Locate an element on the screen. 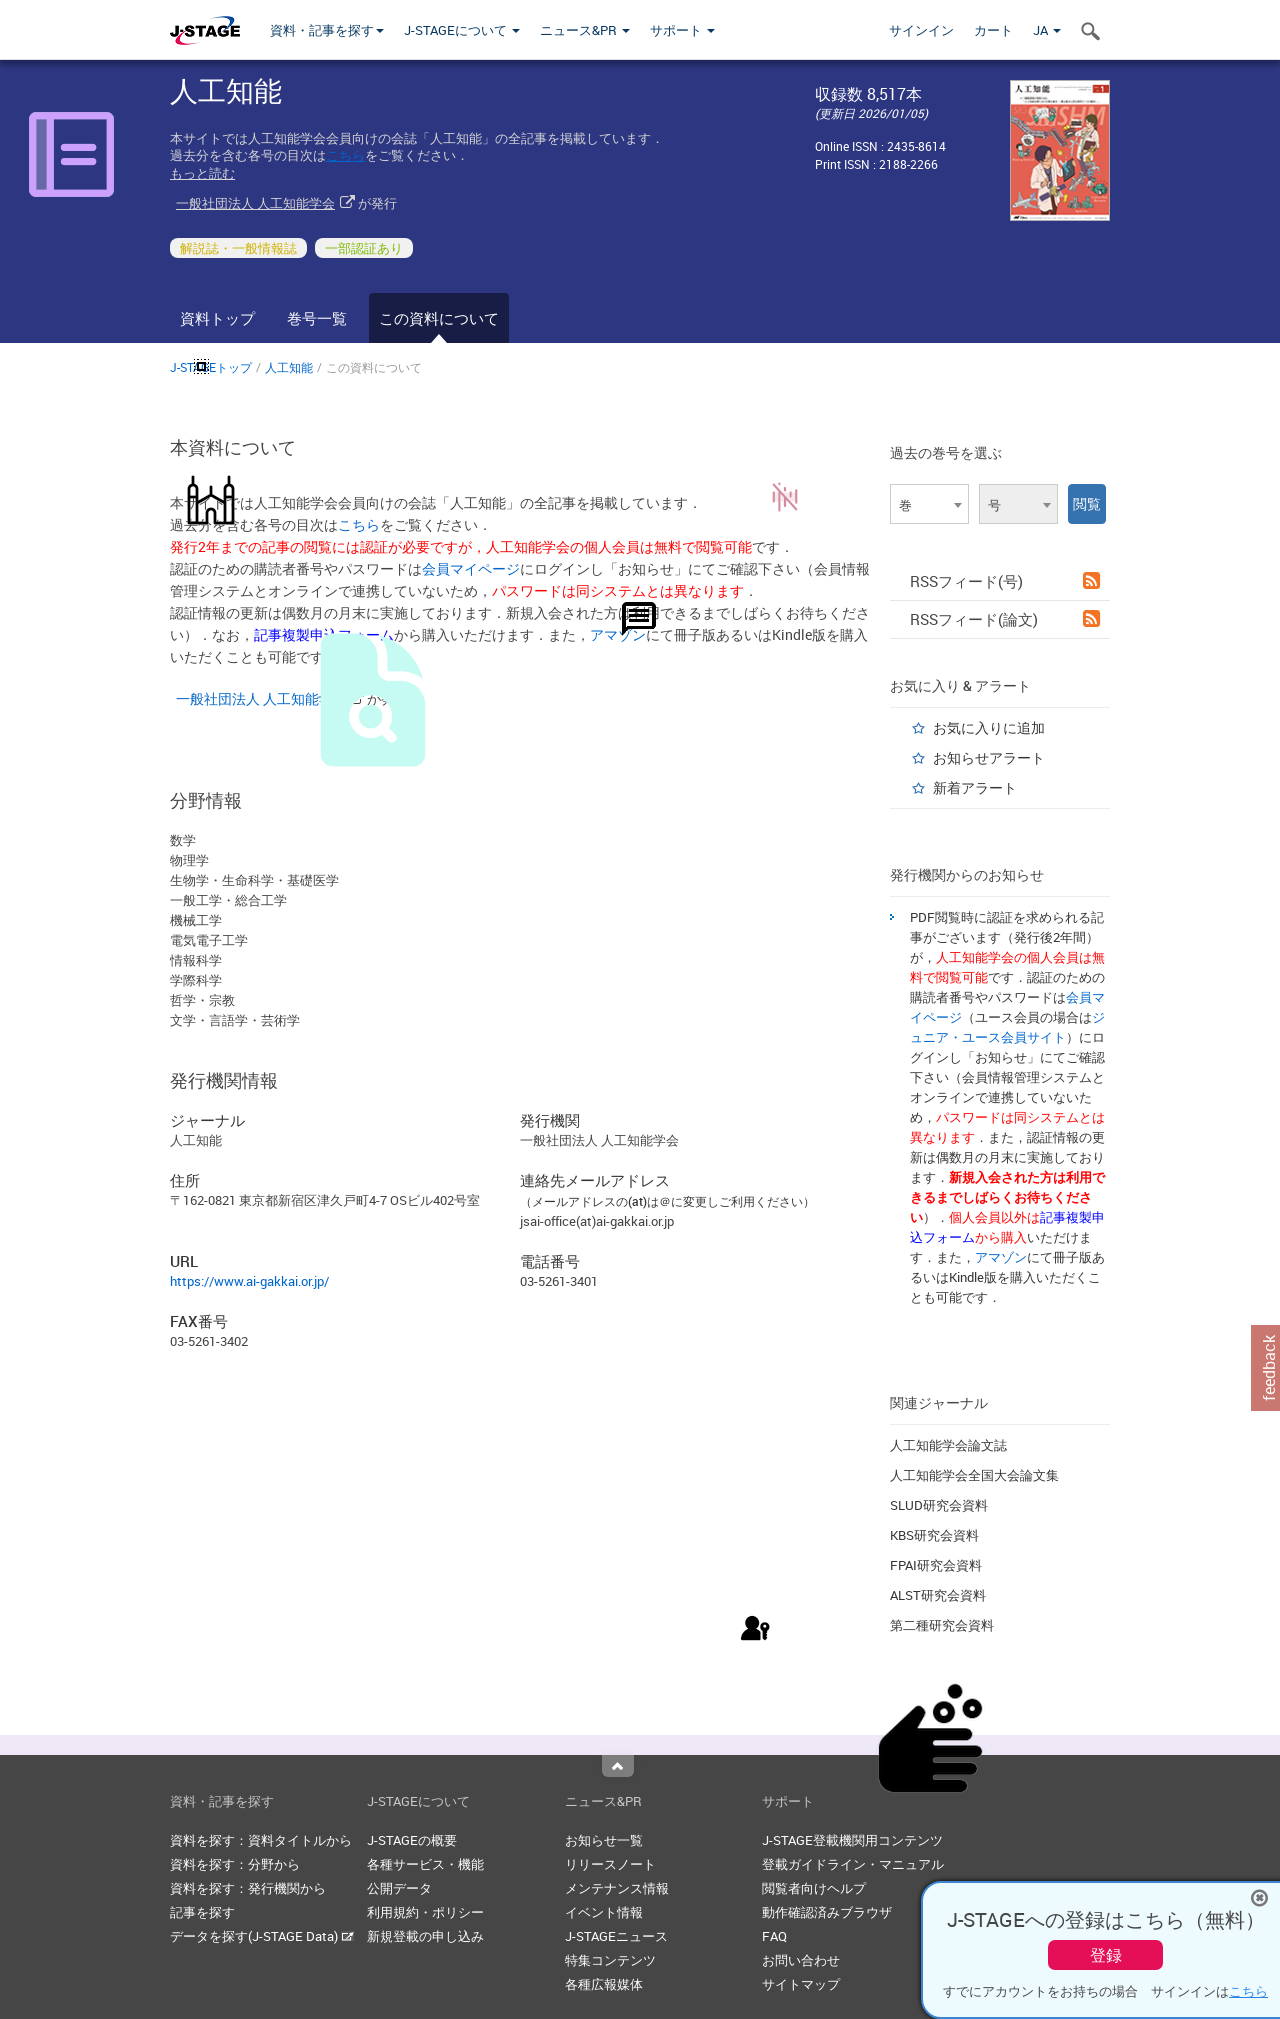 This screenshot has width=1280, height=2019. search within a document is located at coordinates (373, 700).